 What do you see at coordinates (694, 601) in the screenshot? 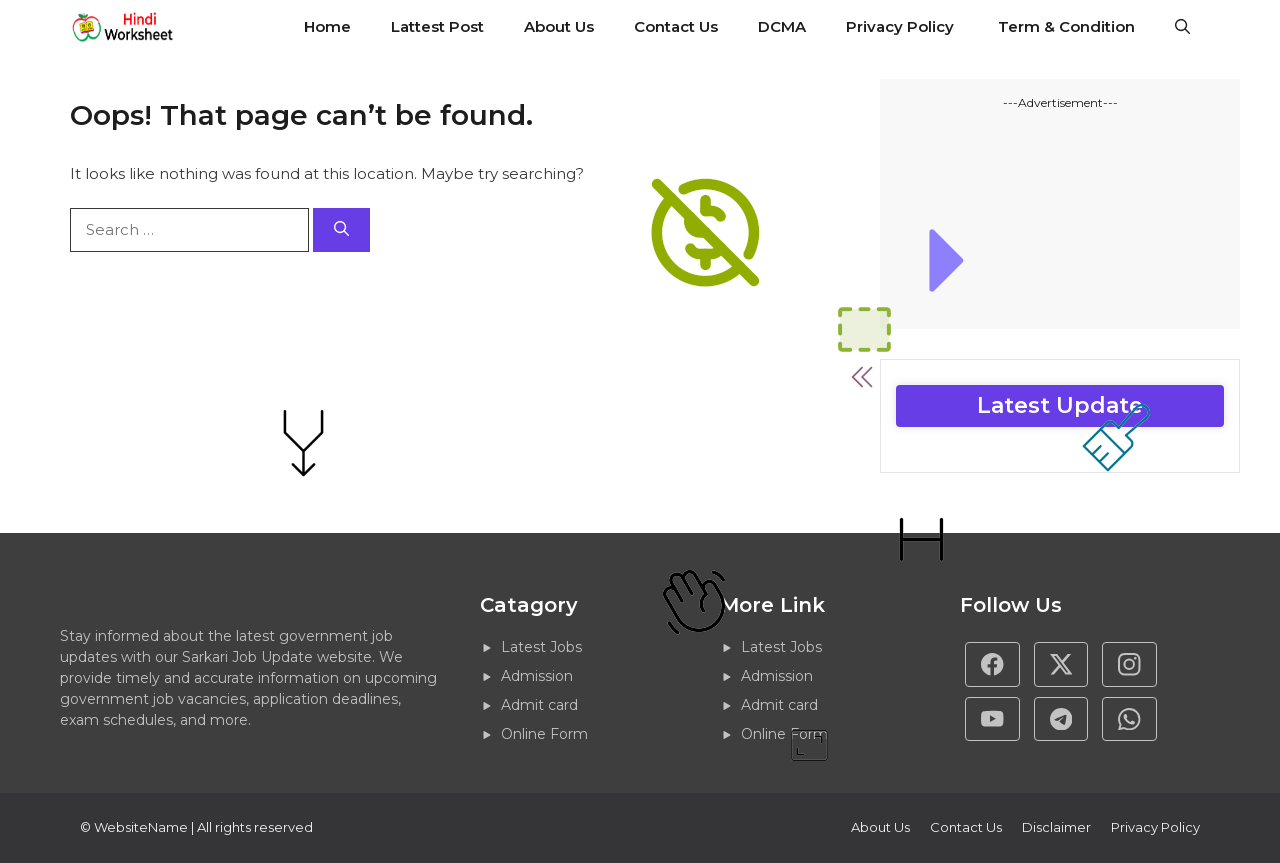
I see `send a greeting or say hello` at bounding box center [694, 601].